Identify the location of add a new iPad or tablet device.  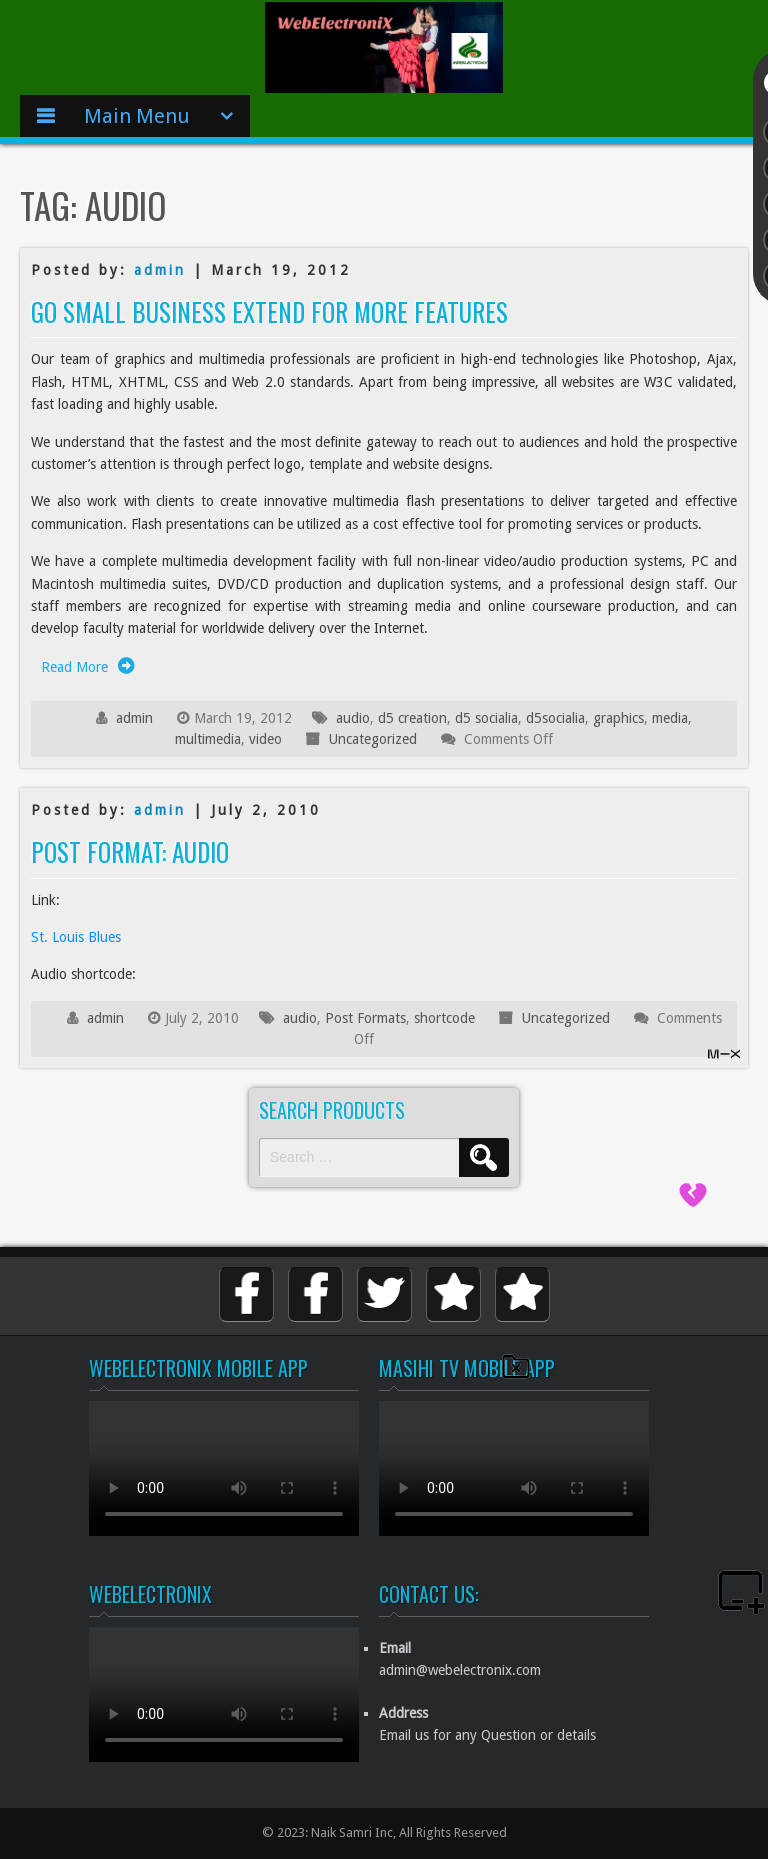
(740, 1590).